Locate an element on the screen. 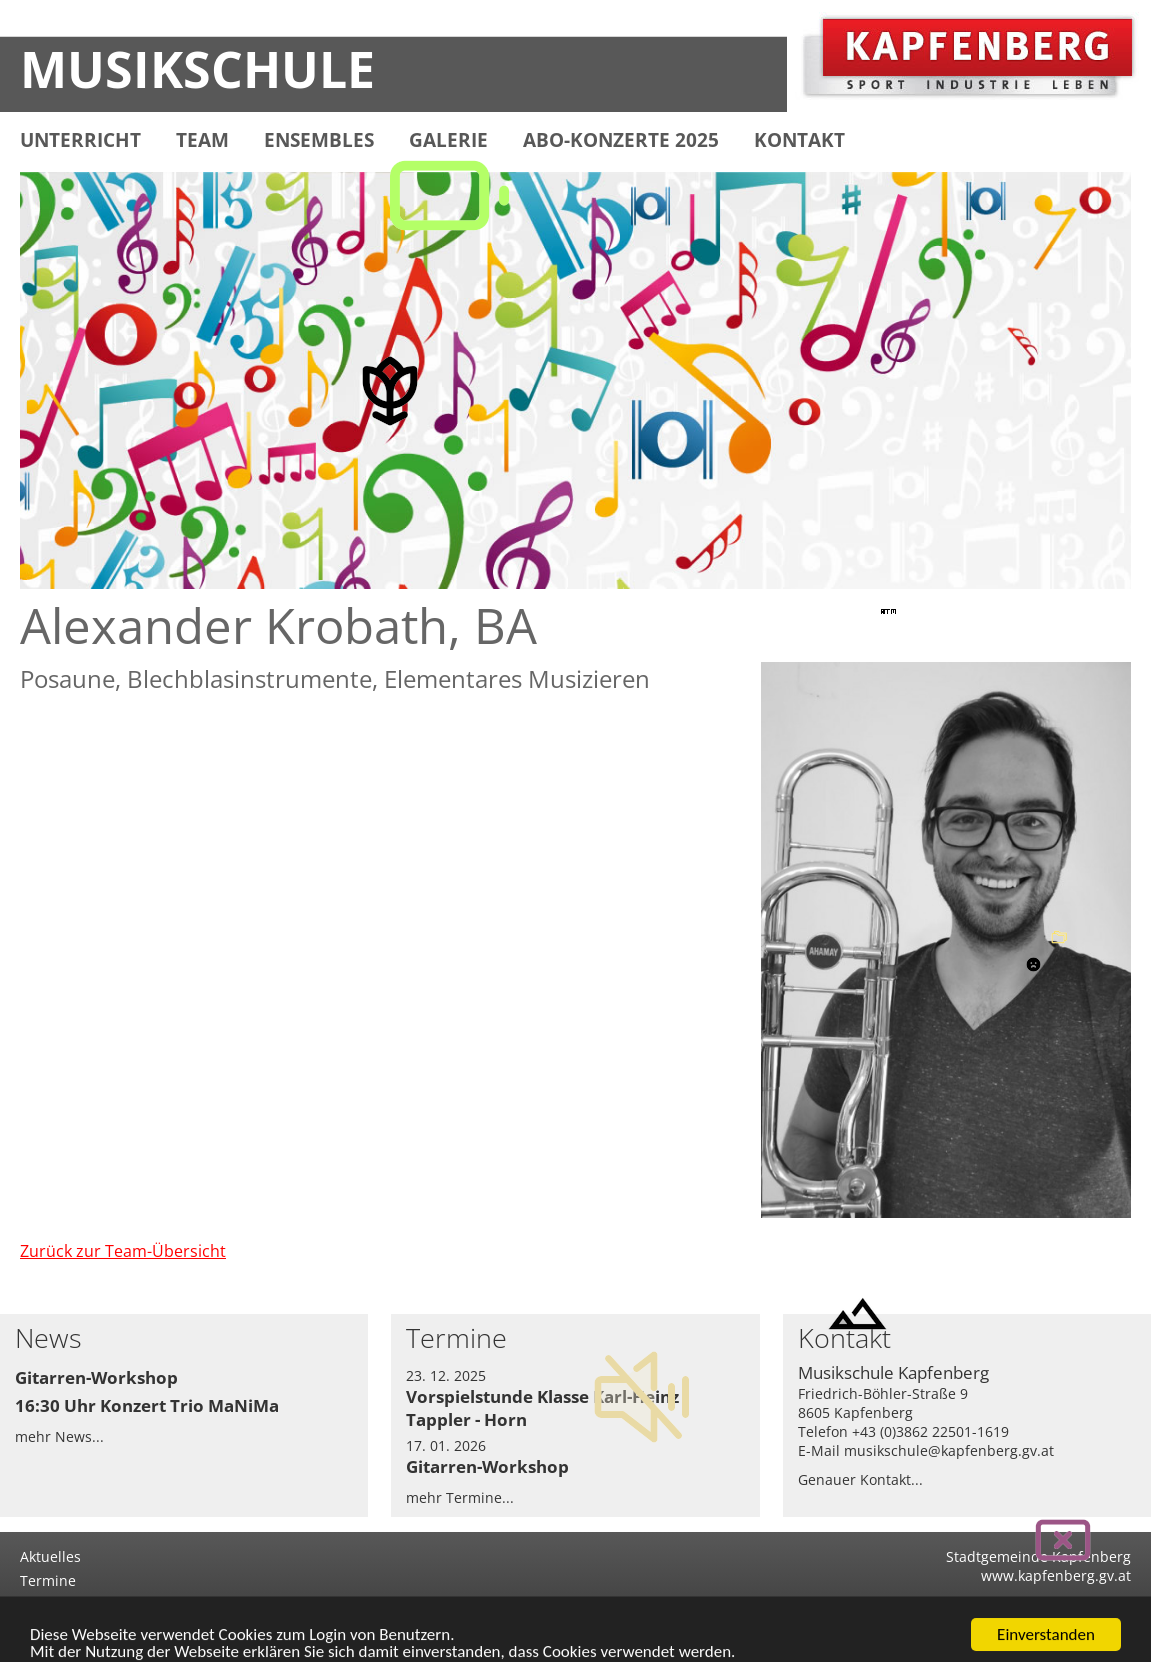 This screenshot has width=1151, height=1662. close or dismiss a modal window is located at coordinates (1063, 1540).